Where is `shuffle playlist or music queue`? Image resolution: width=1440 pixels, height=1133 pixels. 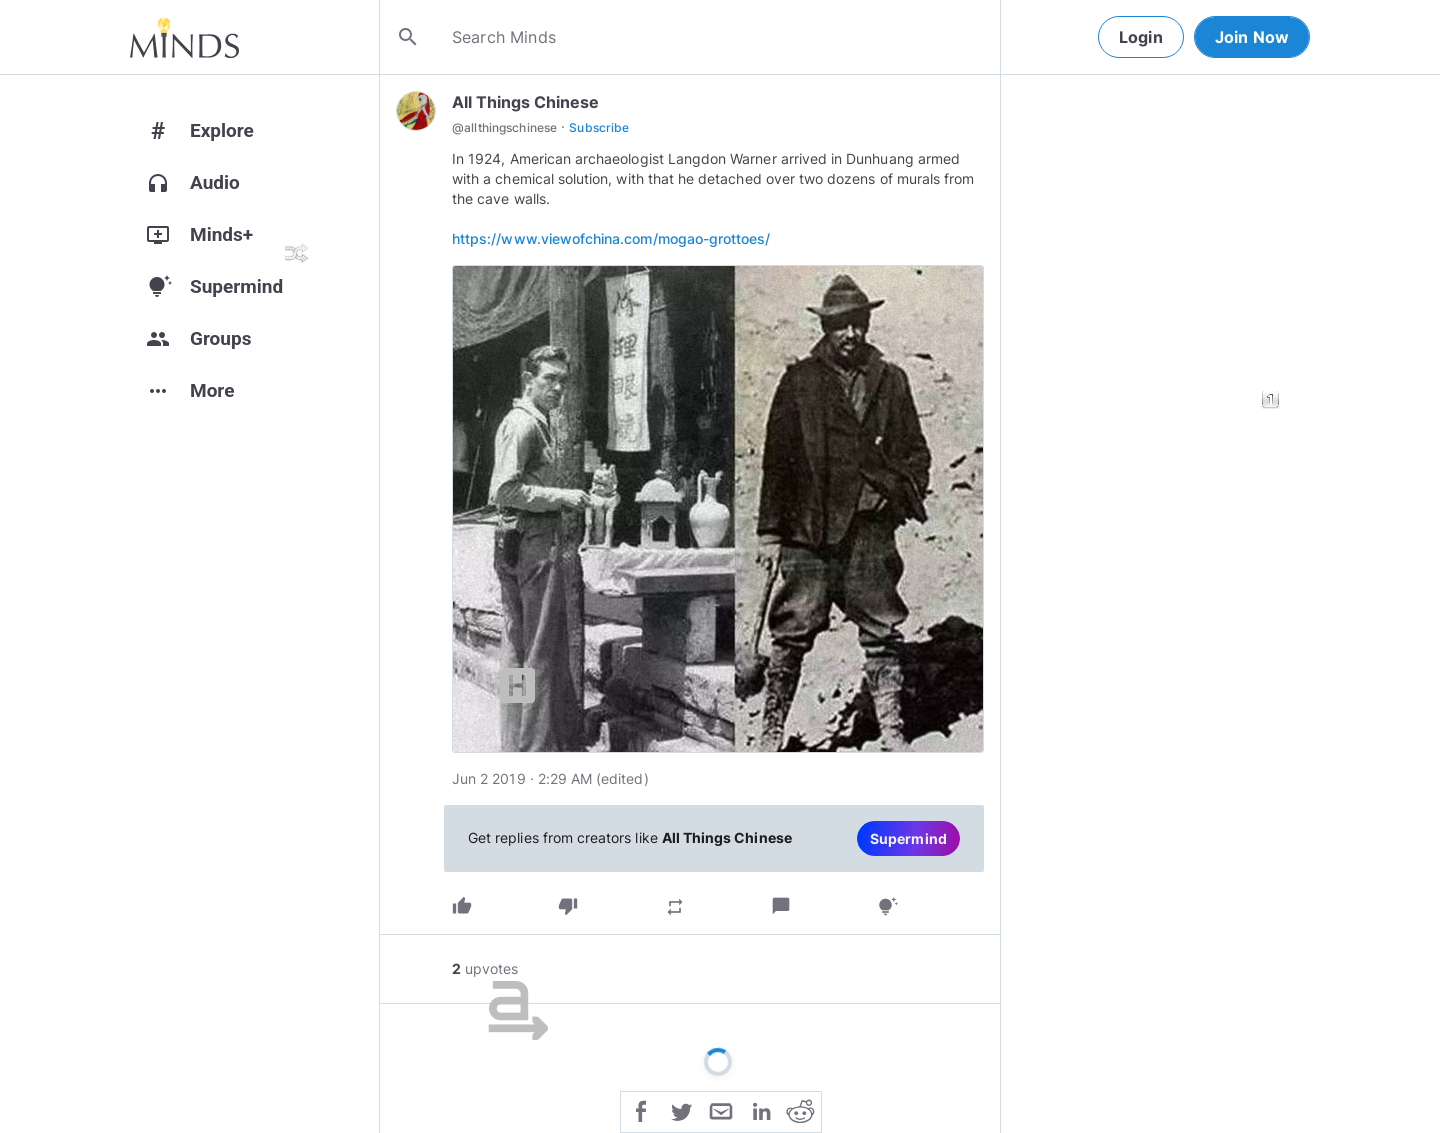
shuffle playlist or music queue is located at coordinates (297, 253).